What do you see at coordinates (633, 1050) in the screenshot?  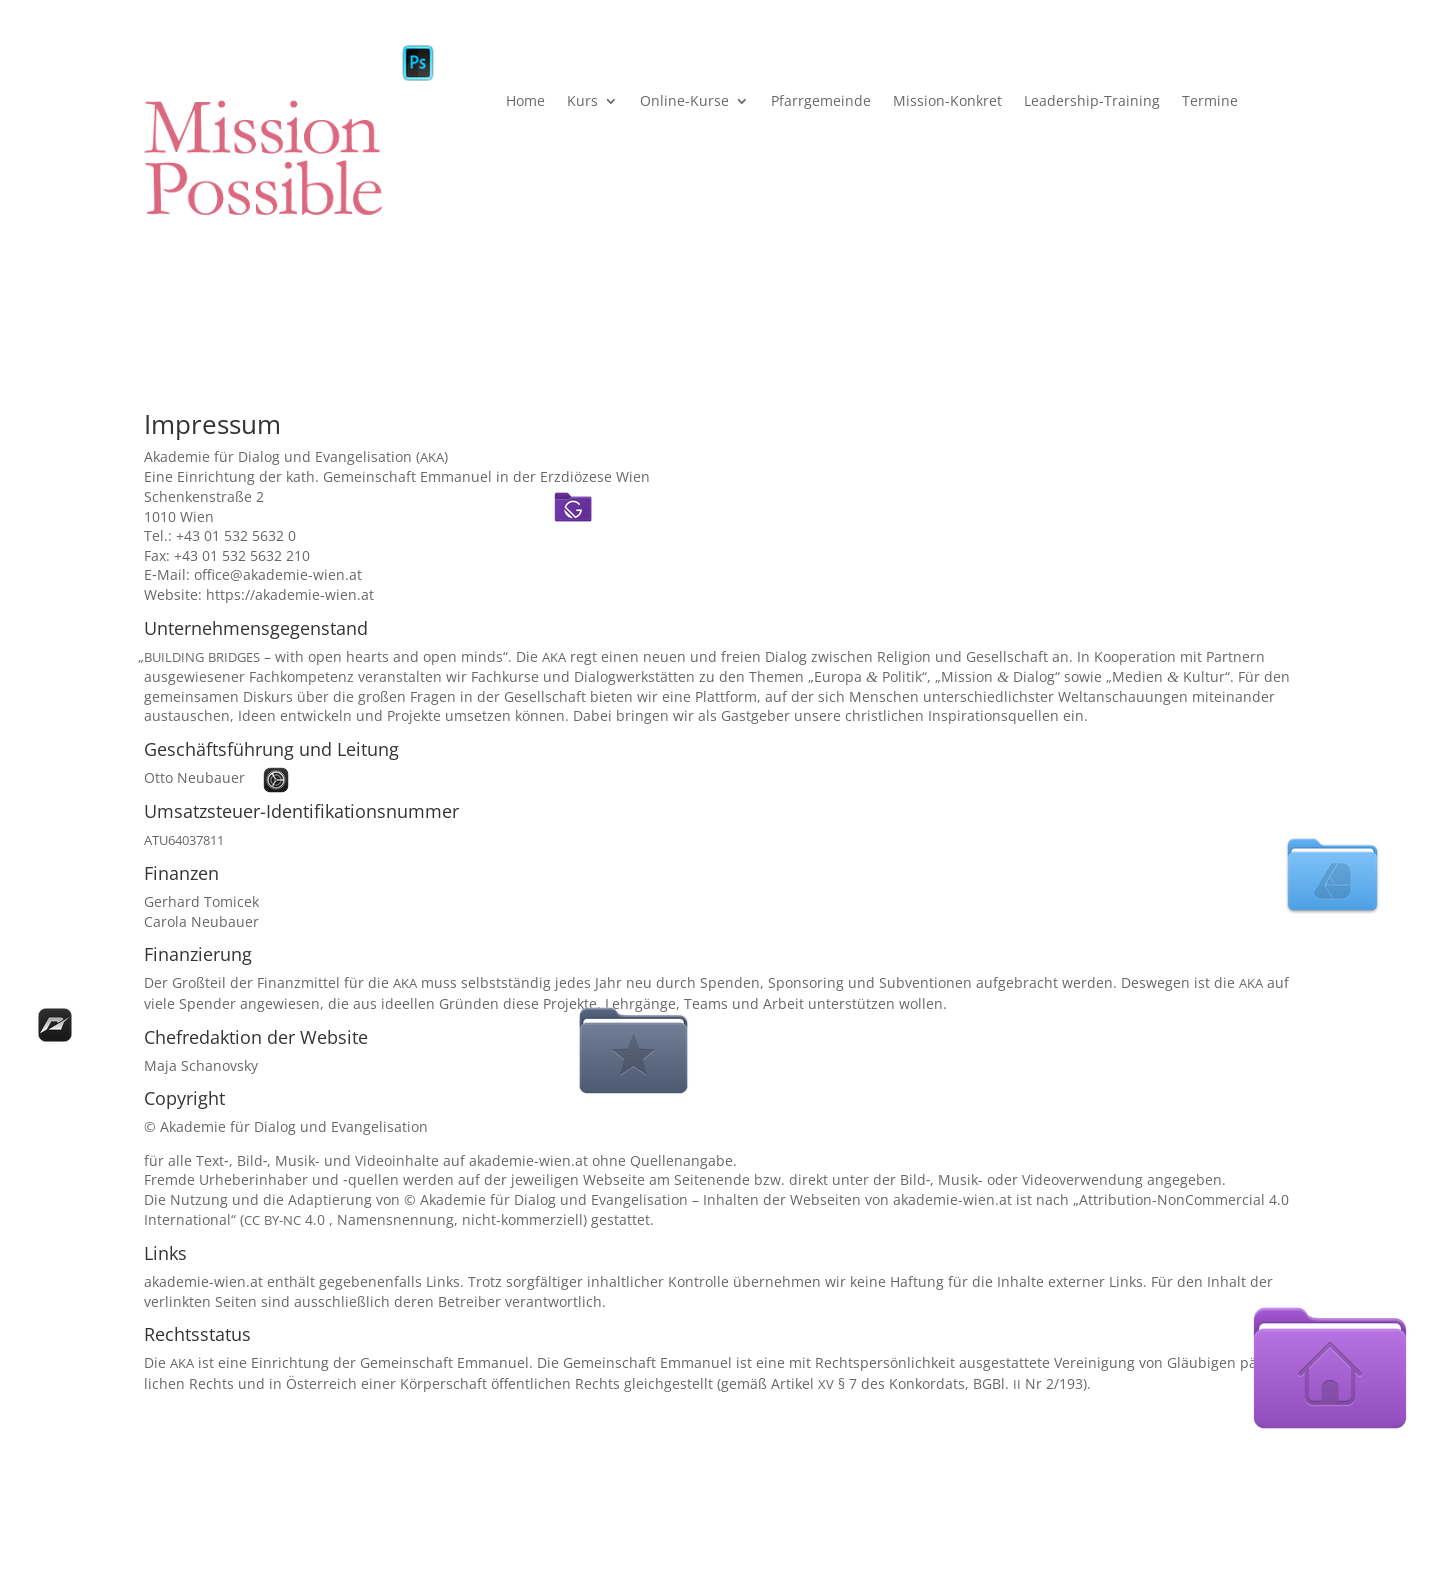 I see `open bookmarked or favorite files` at bounding box center [633, 1050].